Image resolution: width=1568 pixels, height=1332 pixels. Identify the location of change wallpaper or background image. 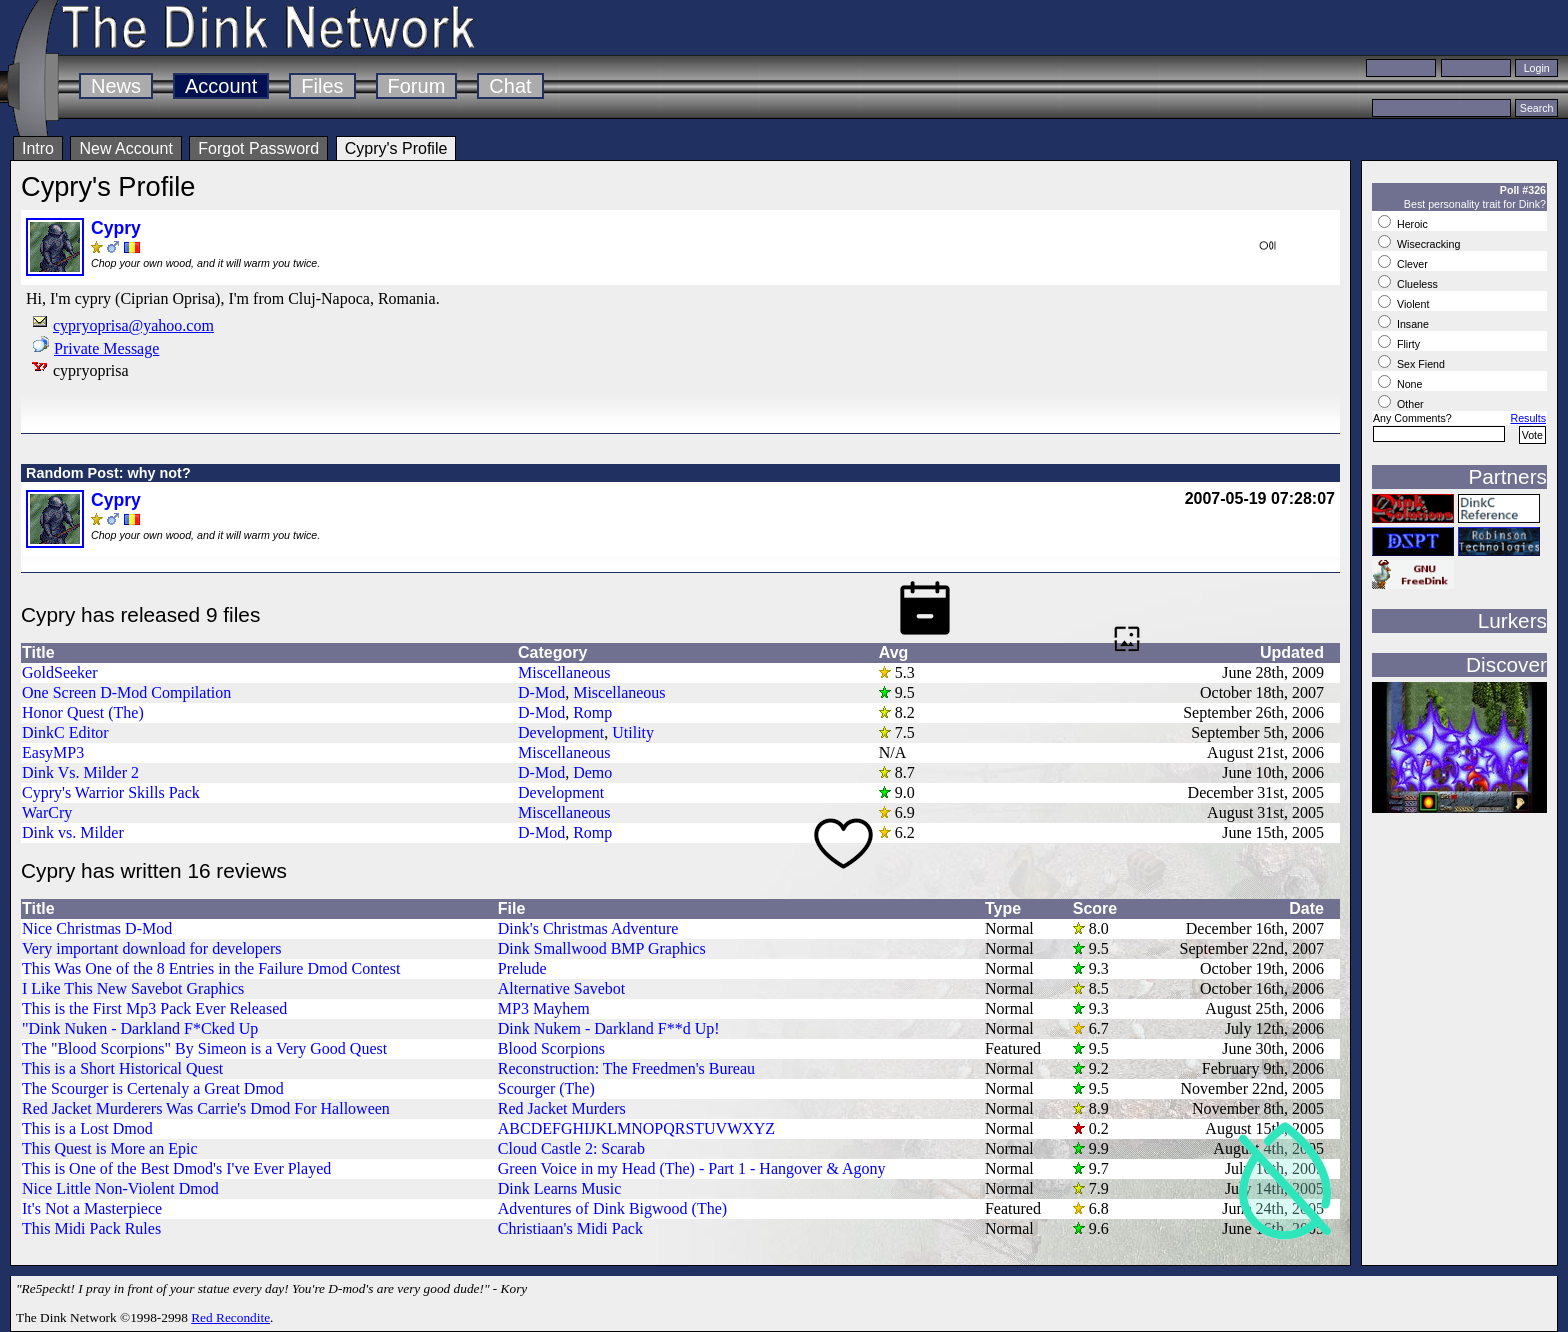
(1127, 639).